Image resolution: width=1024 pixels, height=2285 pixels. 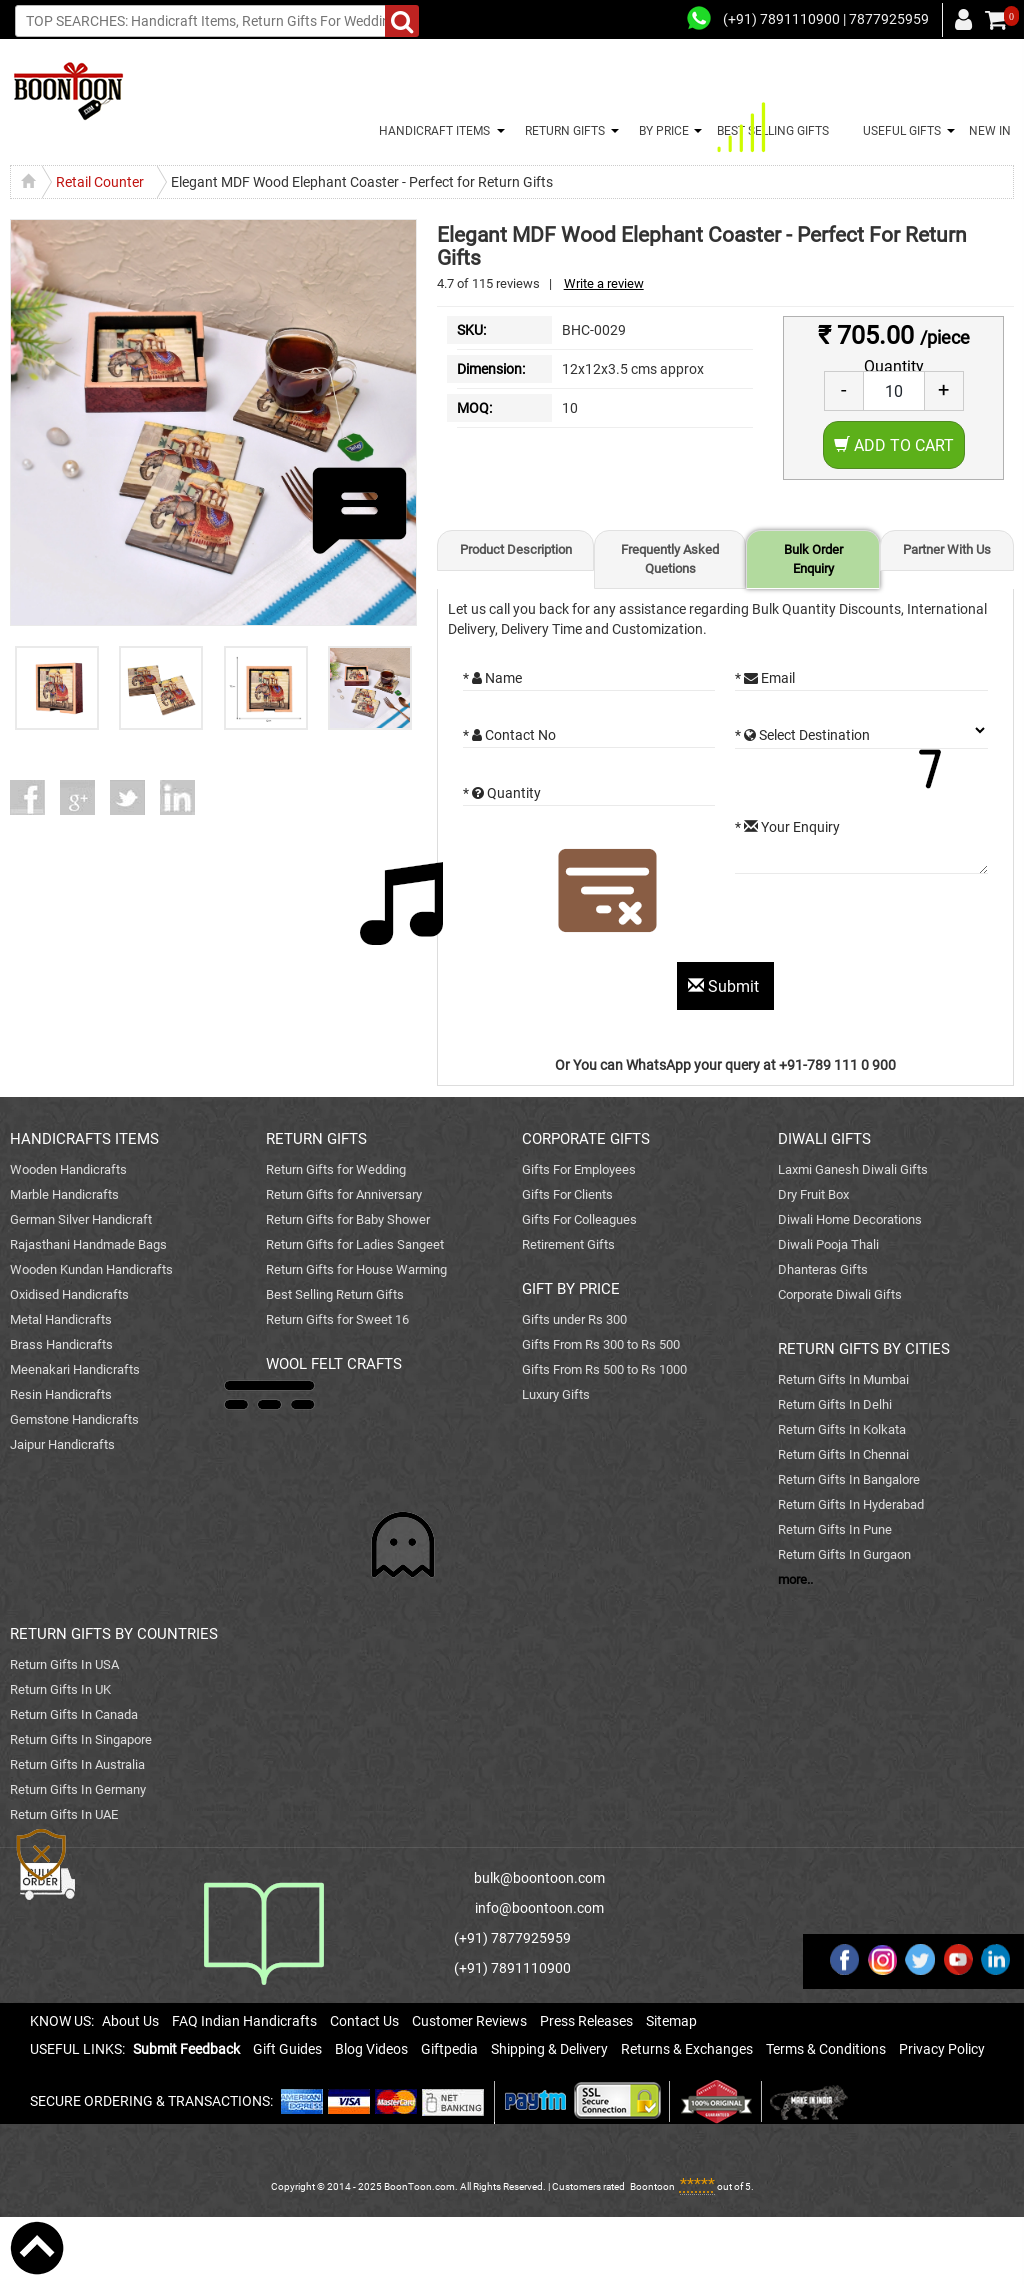 I want to click on open reading mode or e-reader, so click(x=264, y=1925).